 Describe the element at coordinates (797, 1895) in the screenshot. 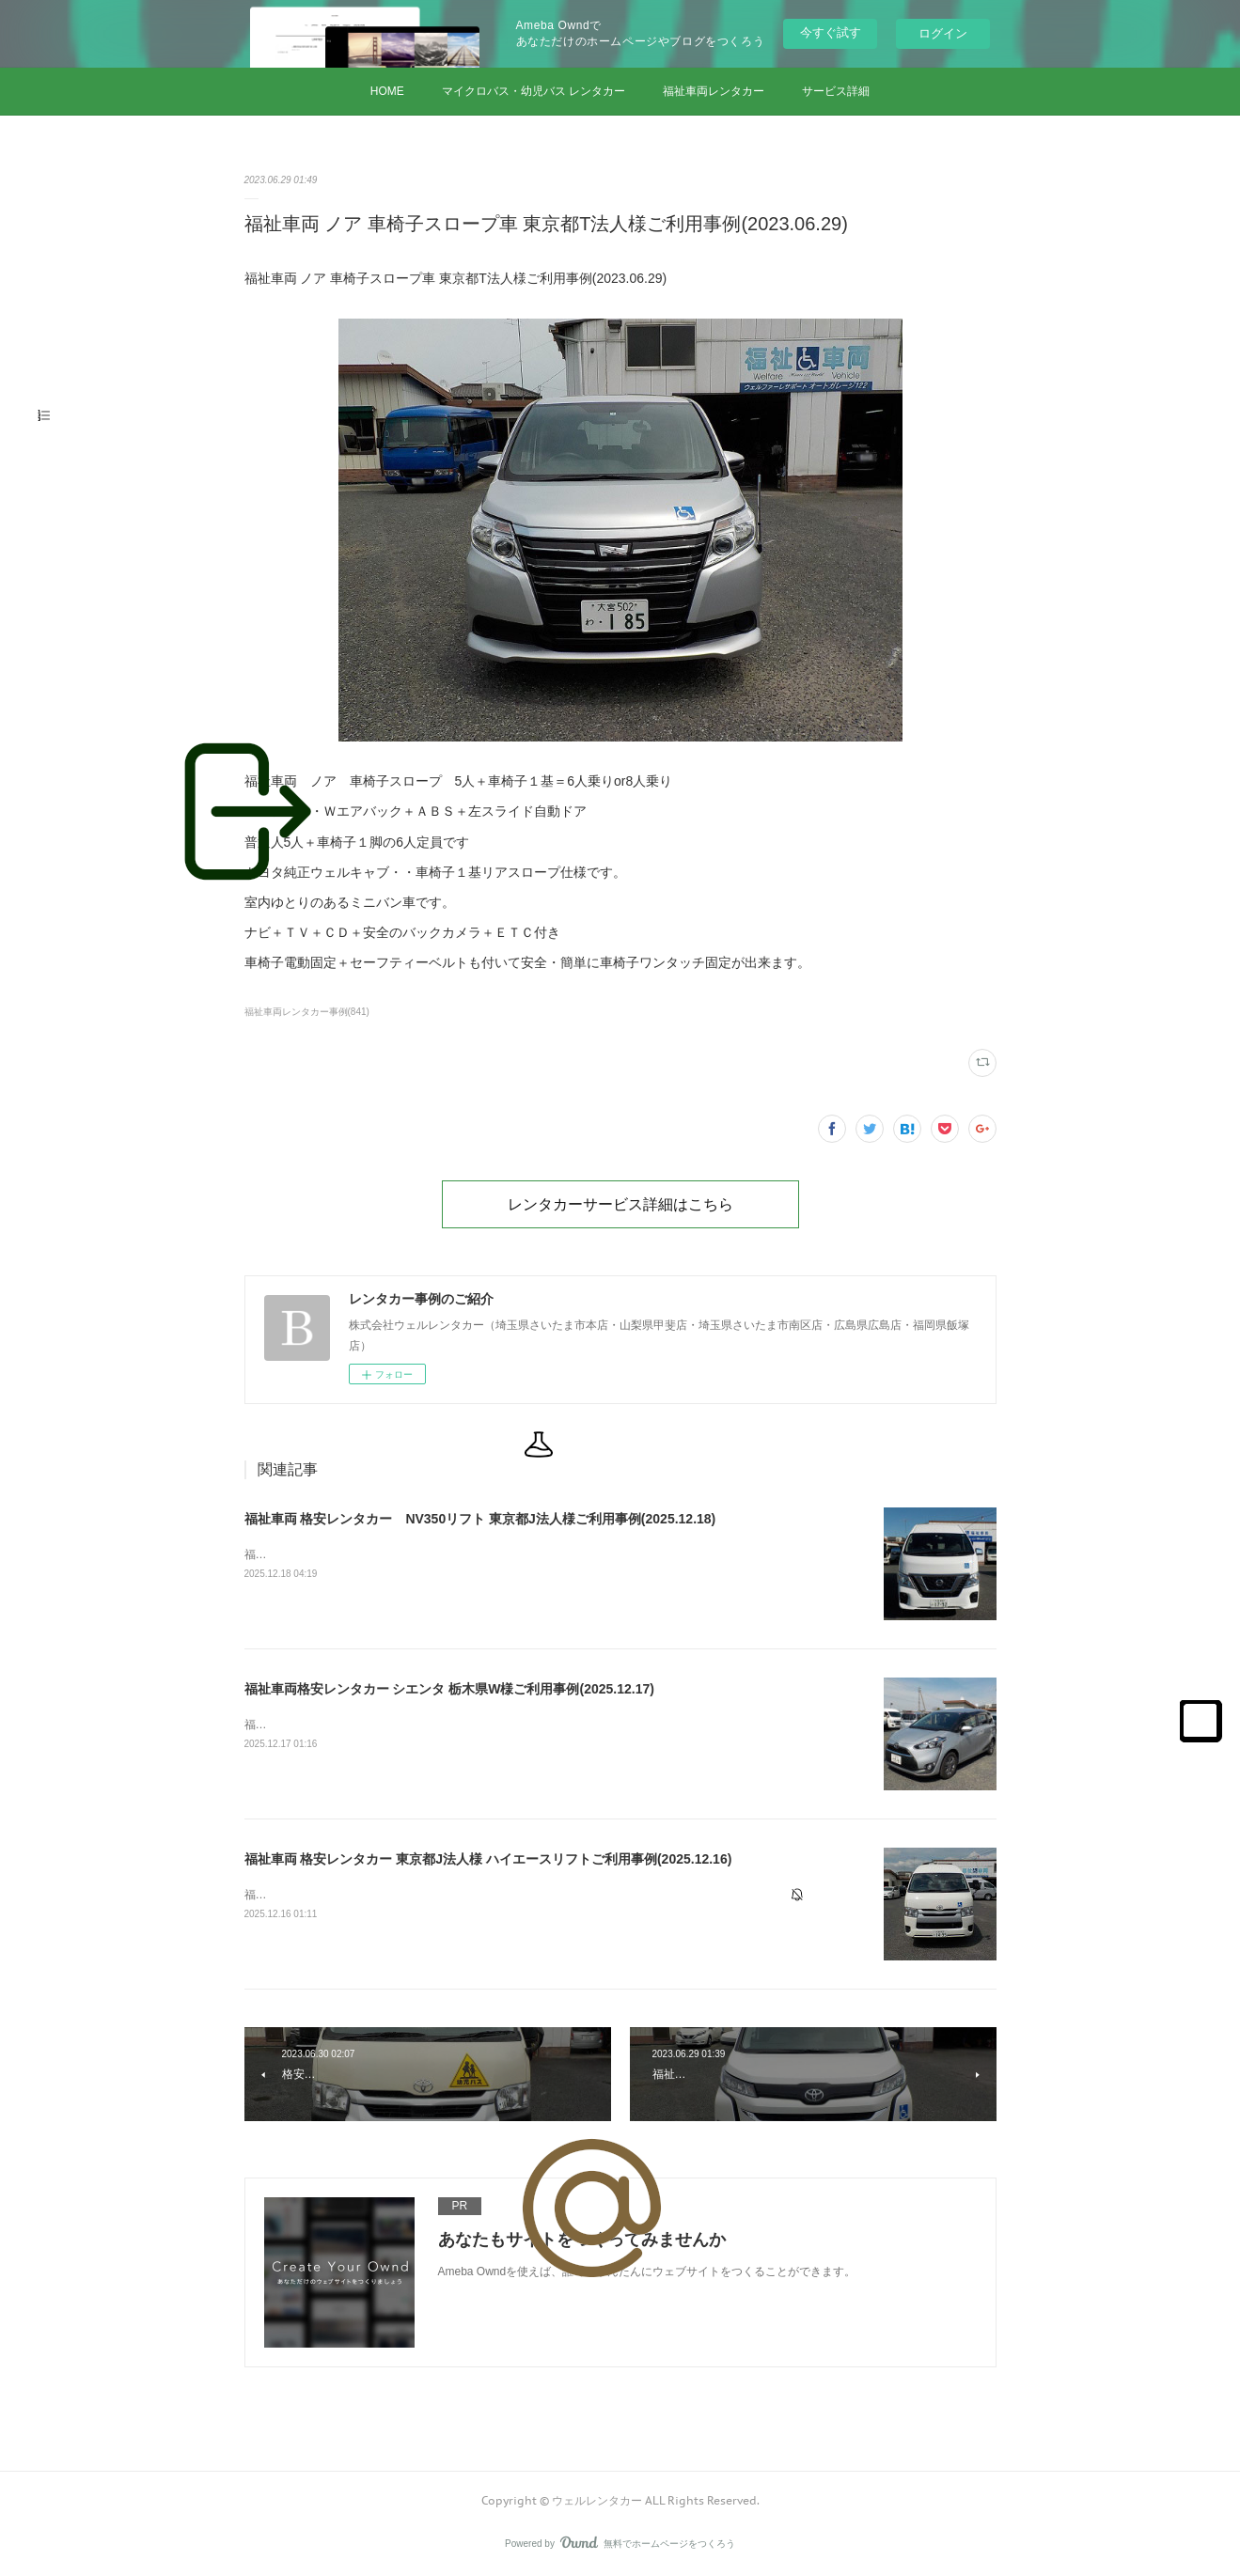

I see `mute notifications` at that location.